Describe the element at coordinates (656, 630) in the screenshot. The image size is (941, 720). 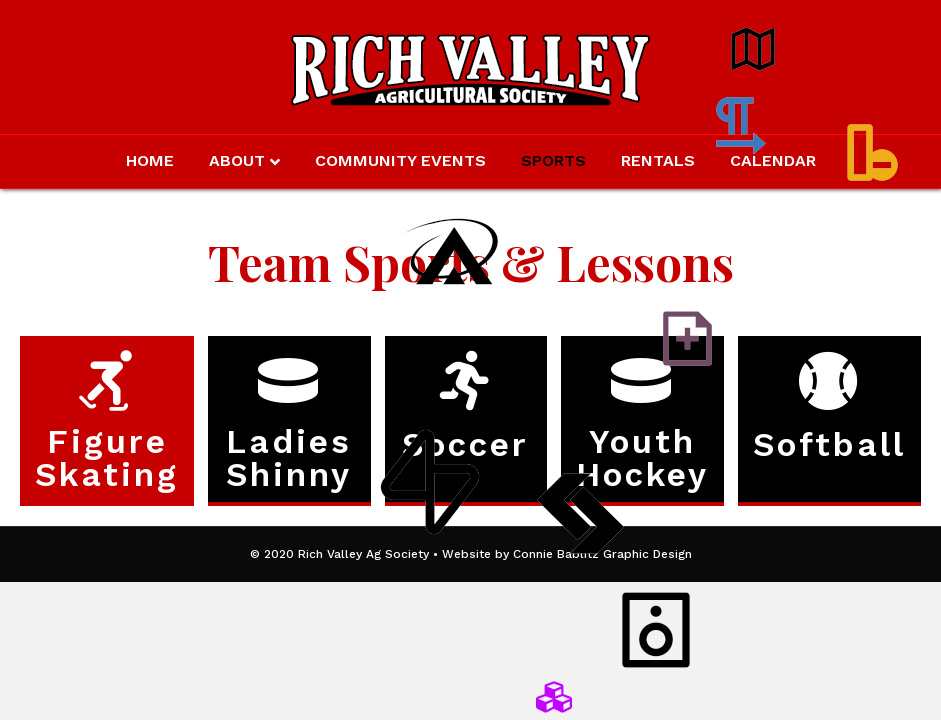
I see `adjust speaker or audio output settings` at that location.